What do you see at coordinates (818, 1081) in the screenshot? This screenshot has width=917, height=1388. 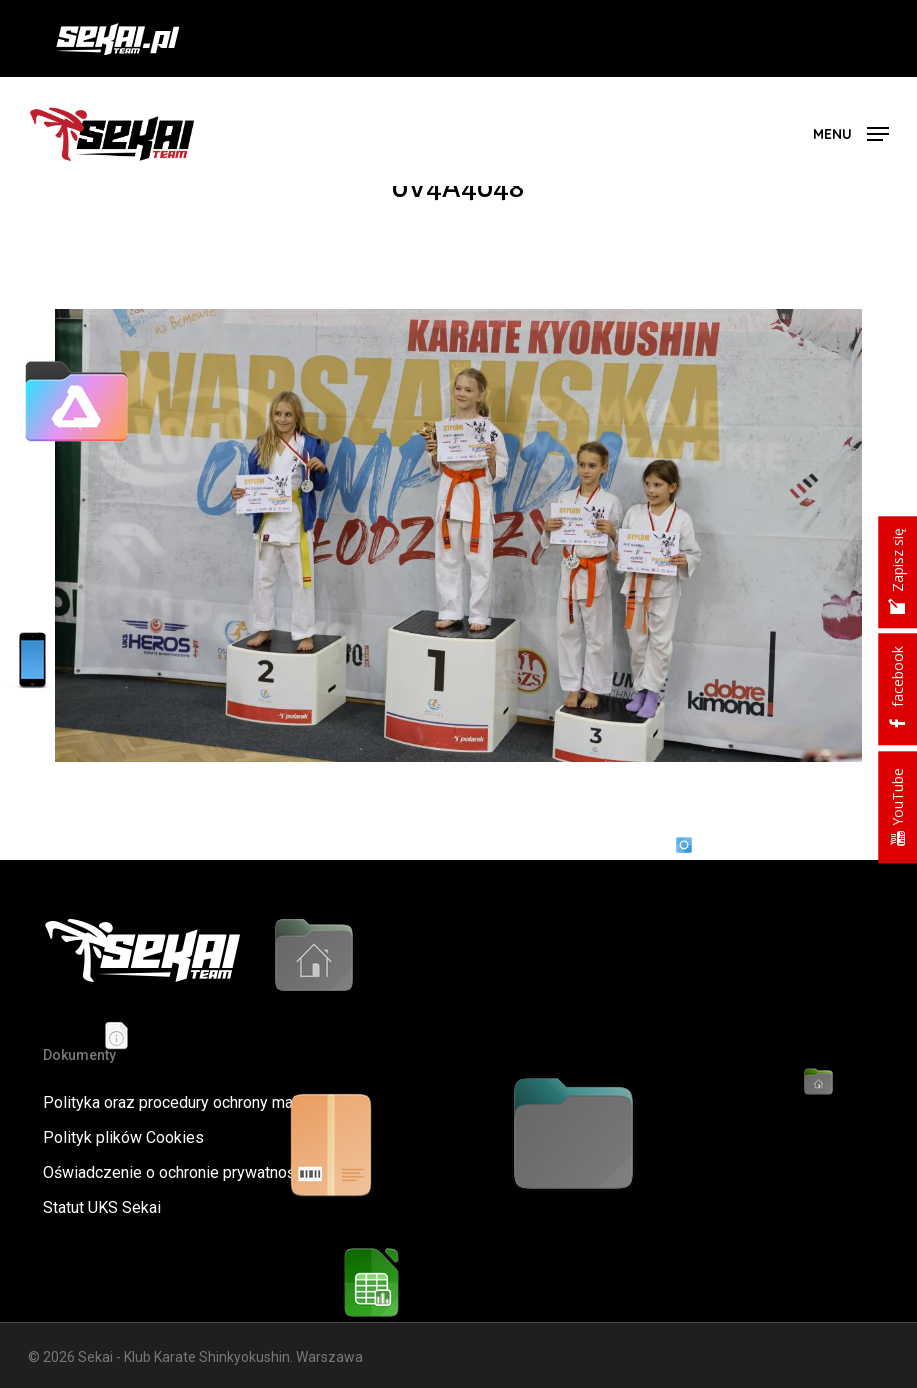 I see `access your home folder` at bounding box center [818, 1081].